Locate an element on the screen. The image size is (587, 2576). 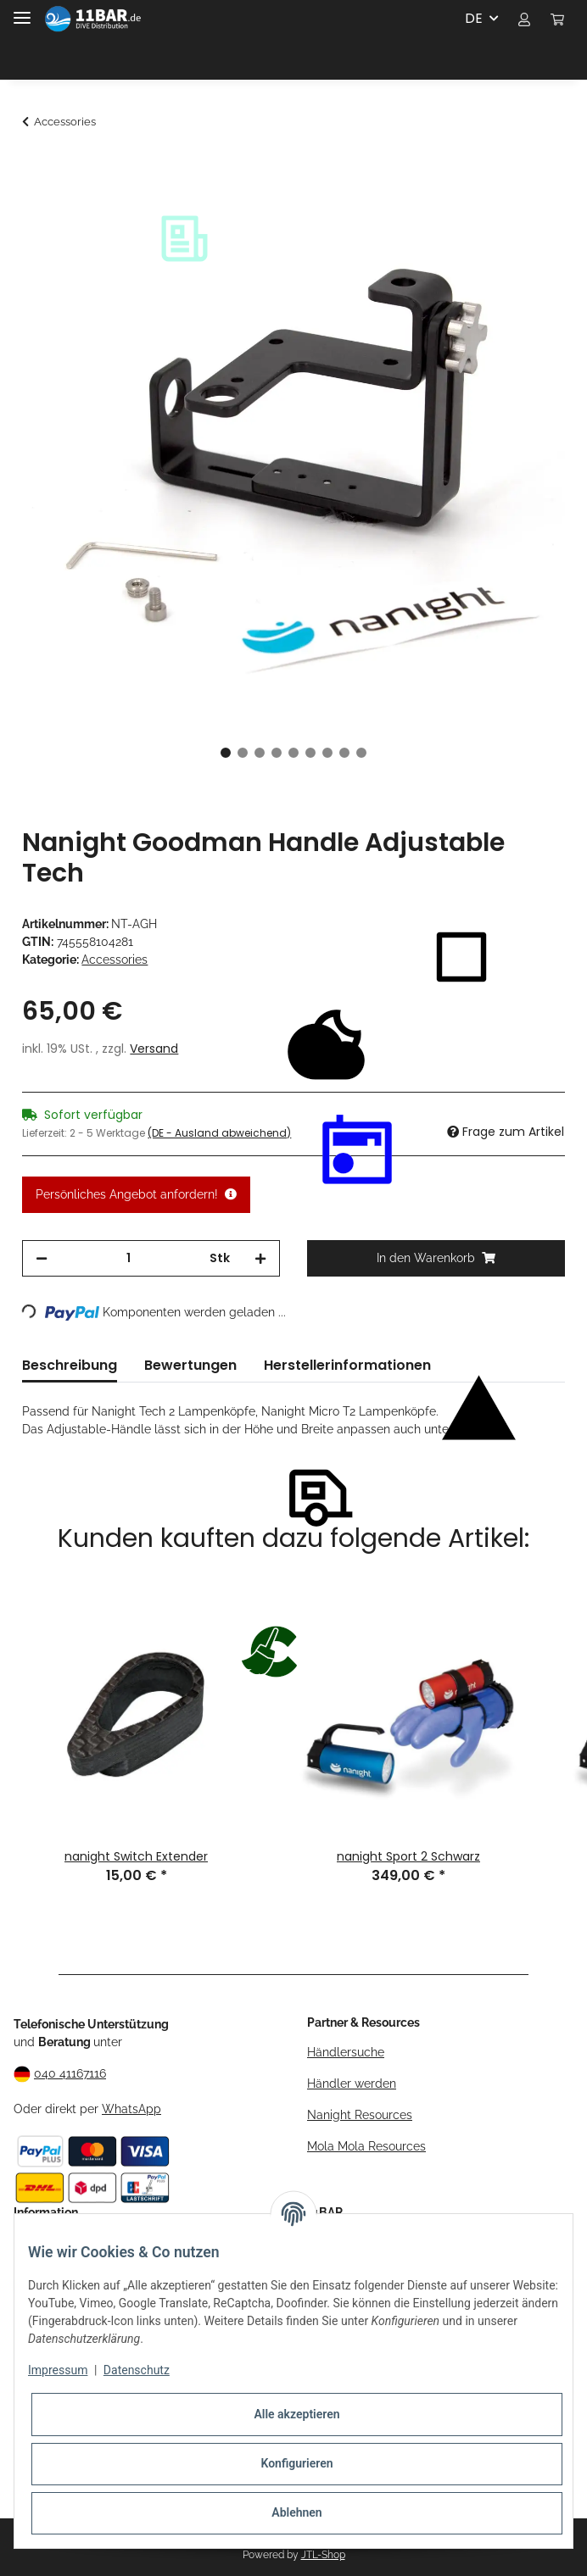
stop media playback is located at coordinates (461, 957).